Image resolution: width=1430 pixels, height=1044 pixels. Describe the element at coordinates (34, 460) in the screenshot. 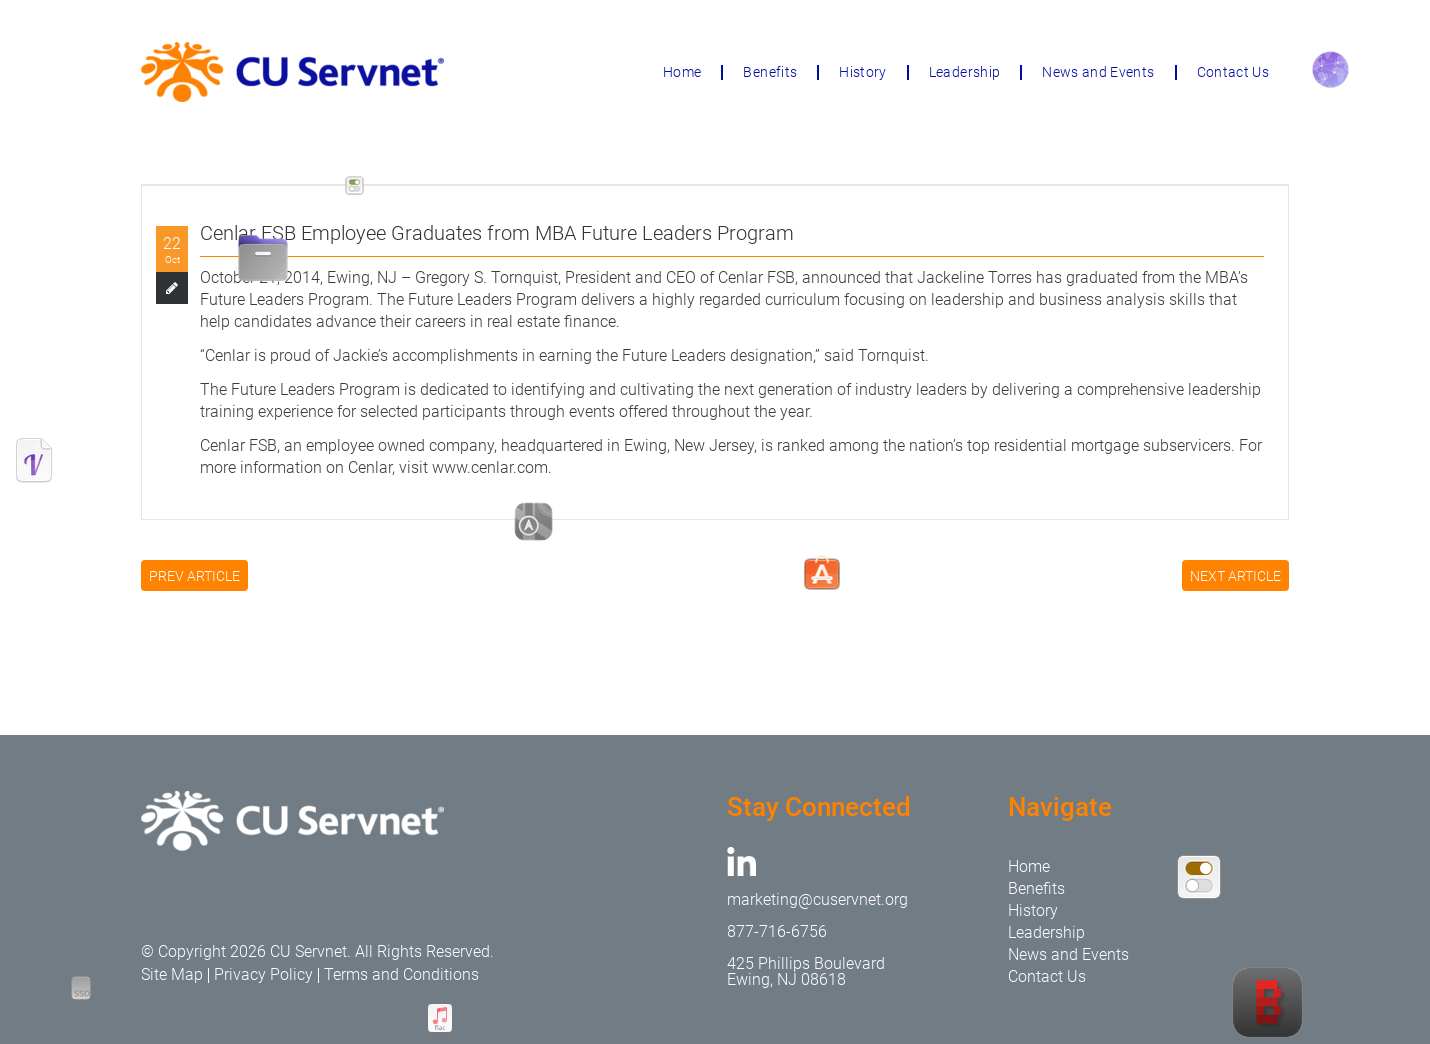

I see `vala source code file` at that location.